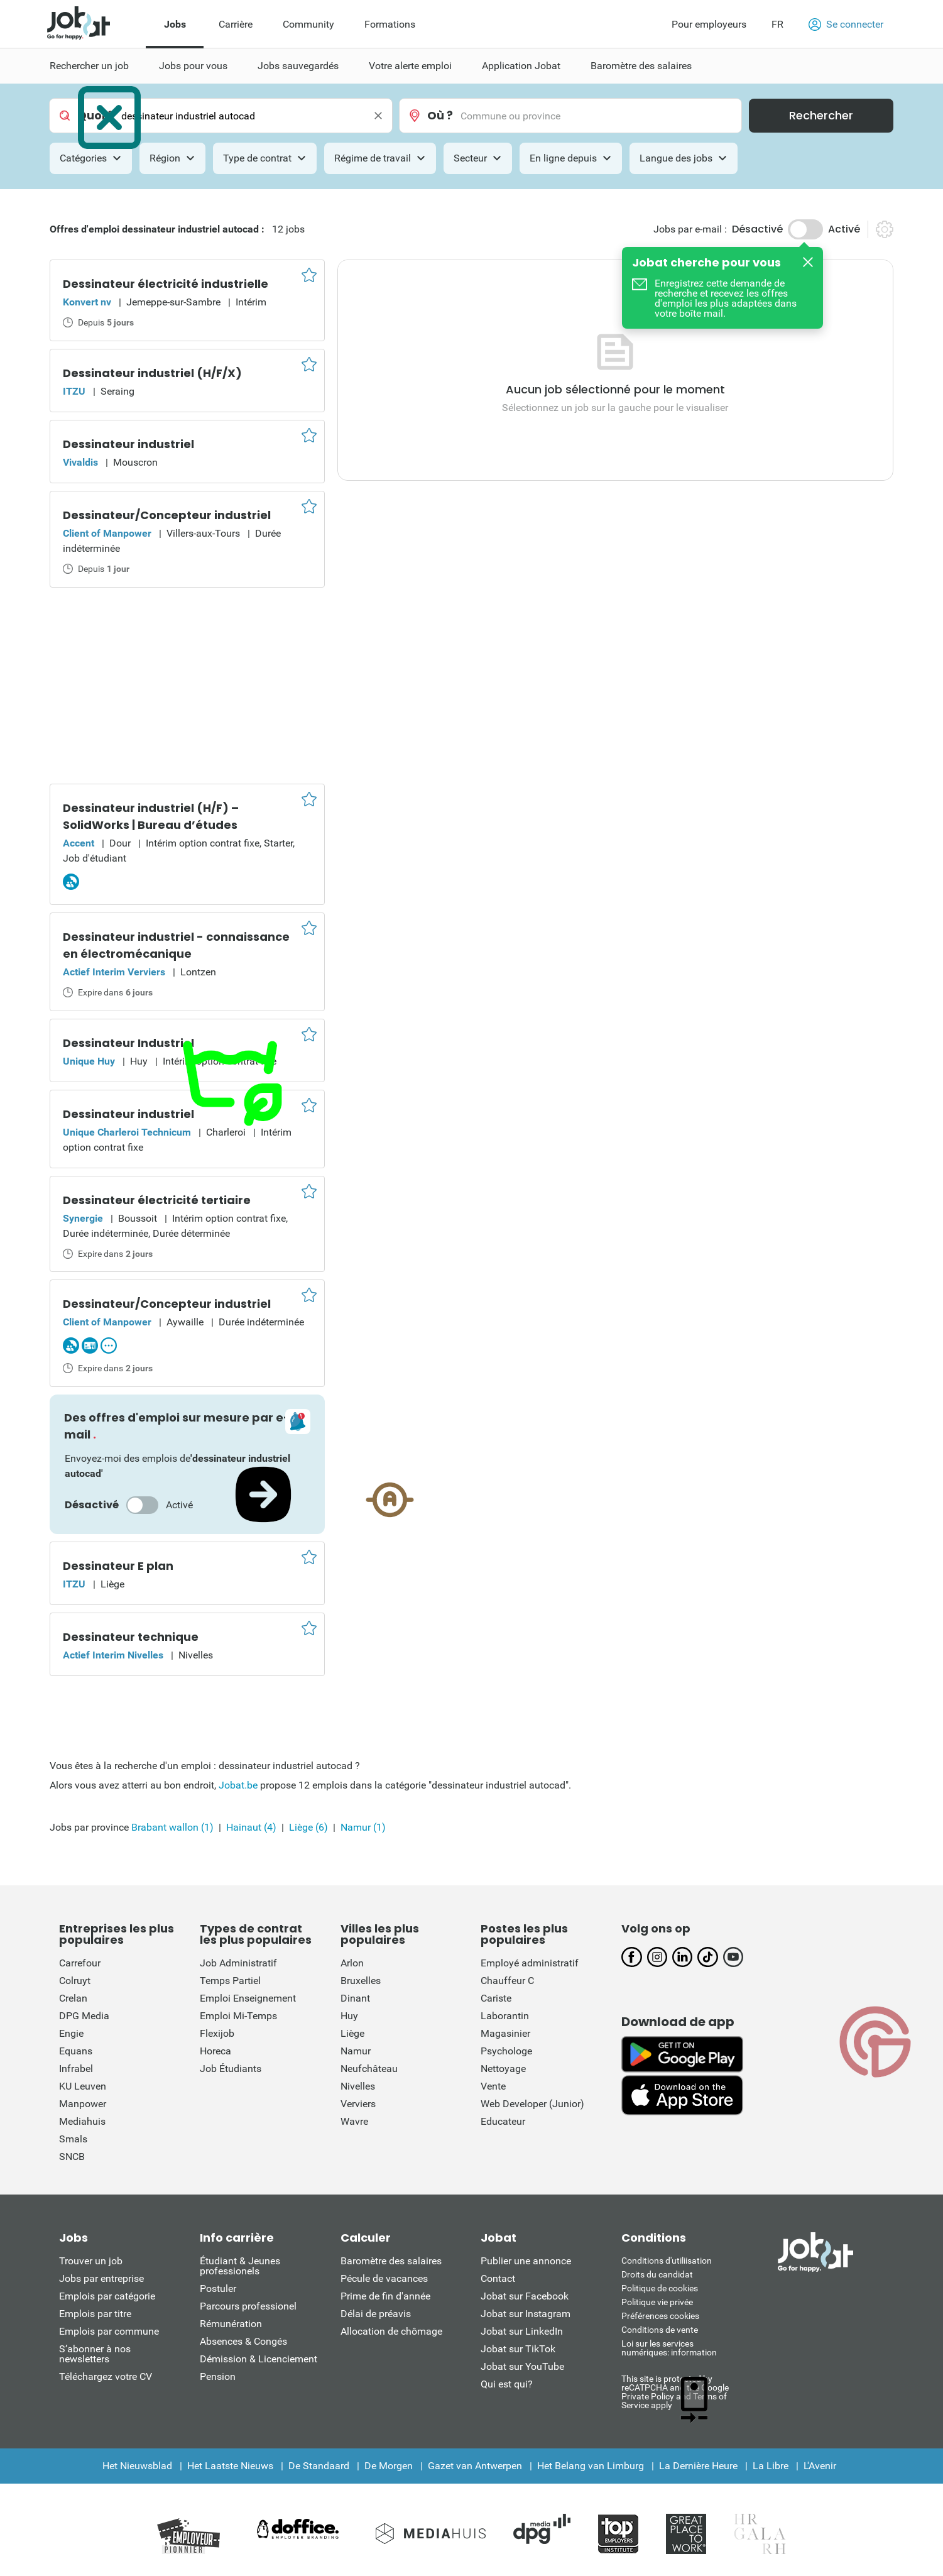 Image resolution: width=943 pixels, height=2576 pixels. Describe the element at coordinates (109, 118) in the screenshot. I see `close or dismiss a dialog box` at that location.